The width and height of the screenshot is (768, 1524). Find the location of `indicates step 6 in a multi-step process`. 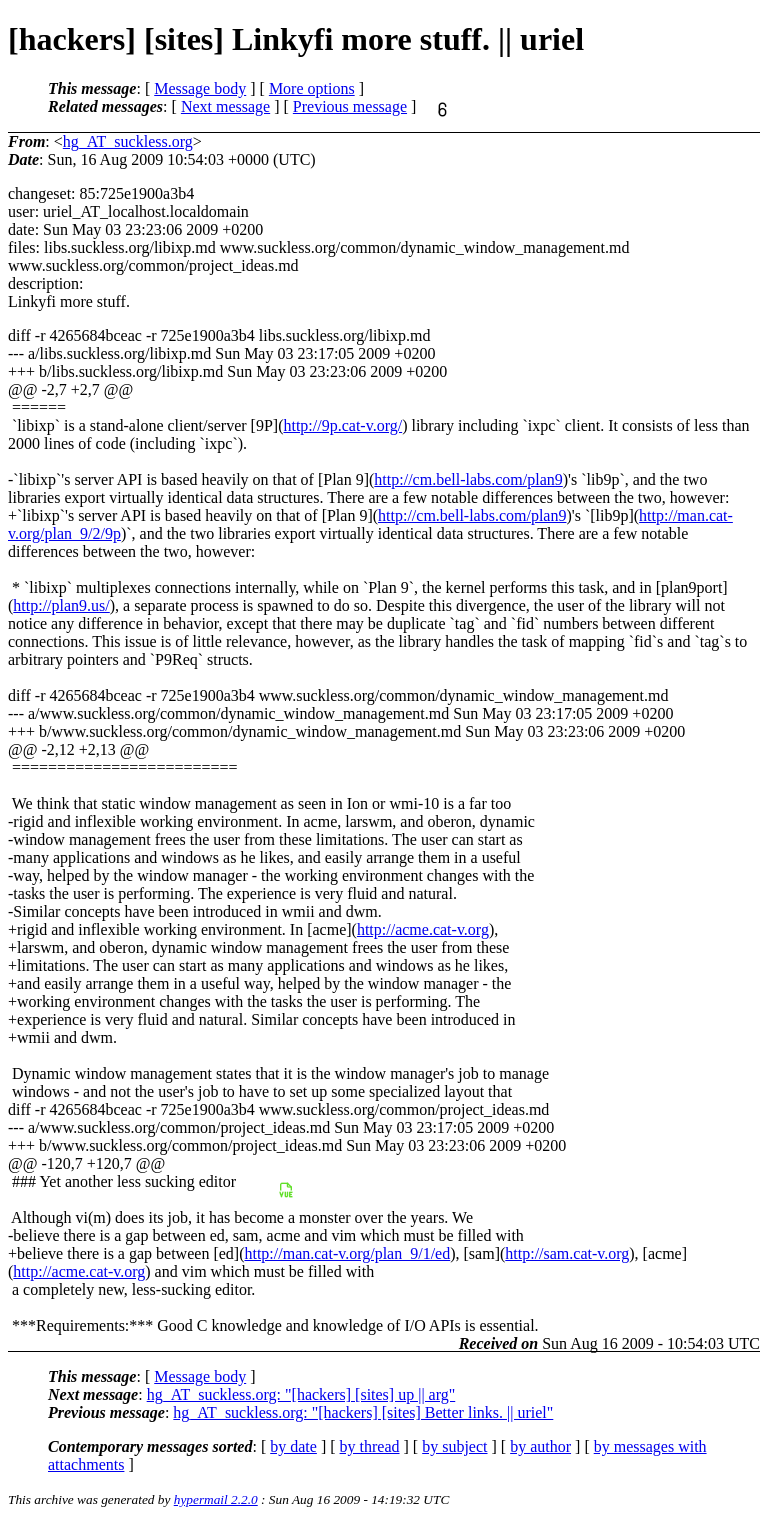

indicates step 6 in a multi-step process is located at coordinates (442, 109).